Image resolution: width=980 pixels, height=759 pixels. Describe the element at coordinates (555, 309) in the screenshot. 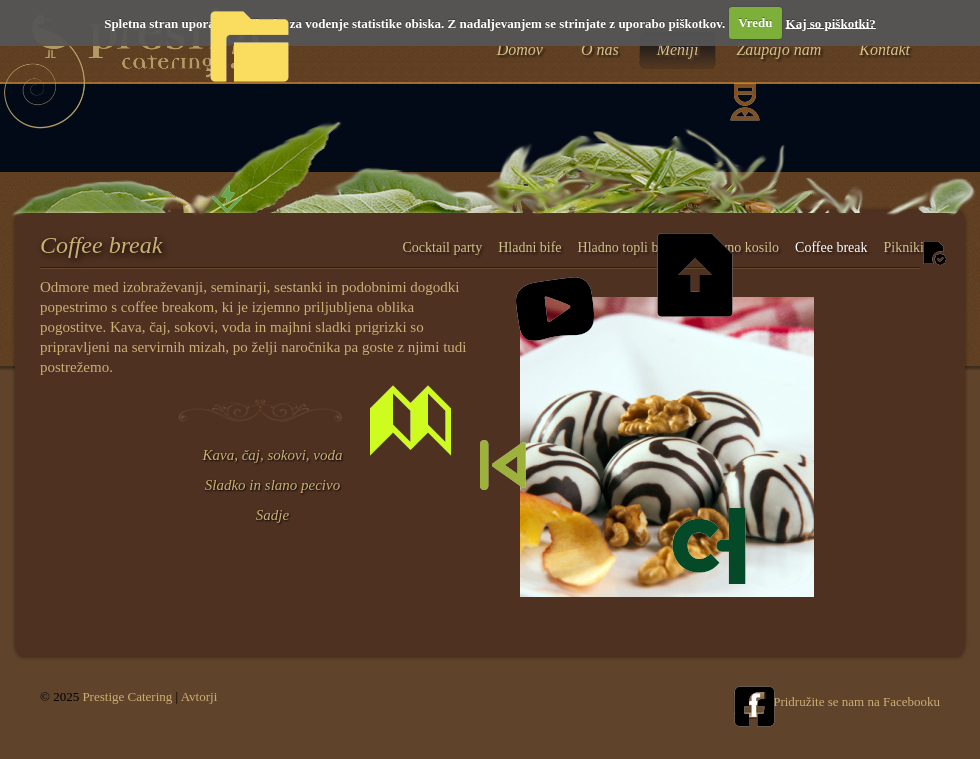

I see `open YouTube Kids app` at that location.